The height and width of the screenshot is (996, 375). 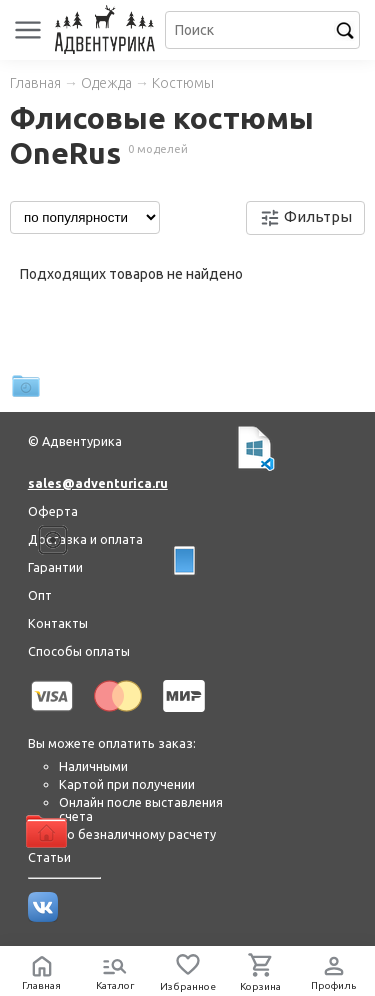 What do you see at coordinates (46, 831) in the screenshot?
I see `access your home folder` at bounding box center [46, 831].